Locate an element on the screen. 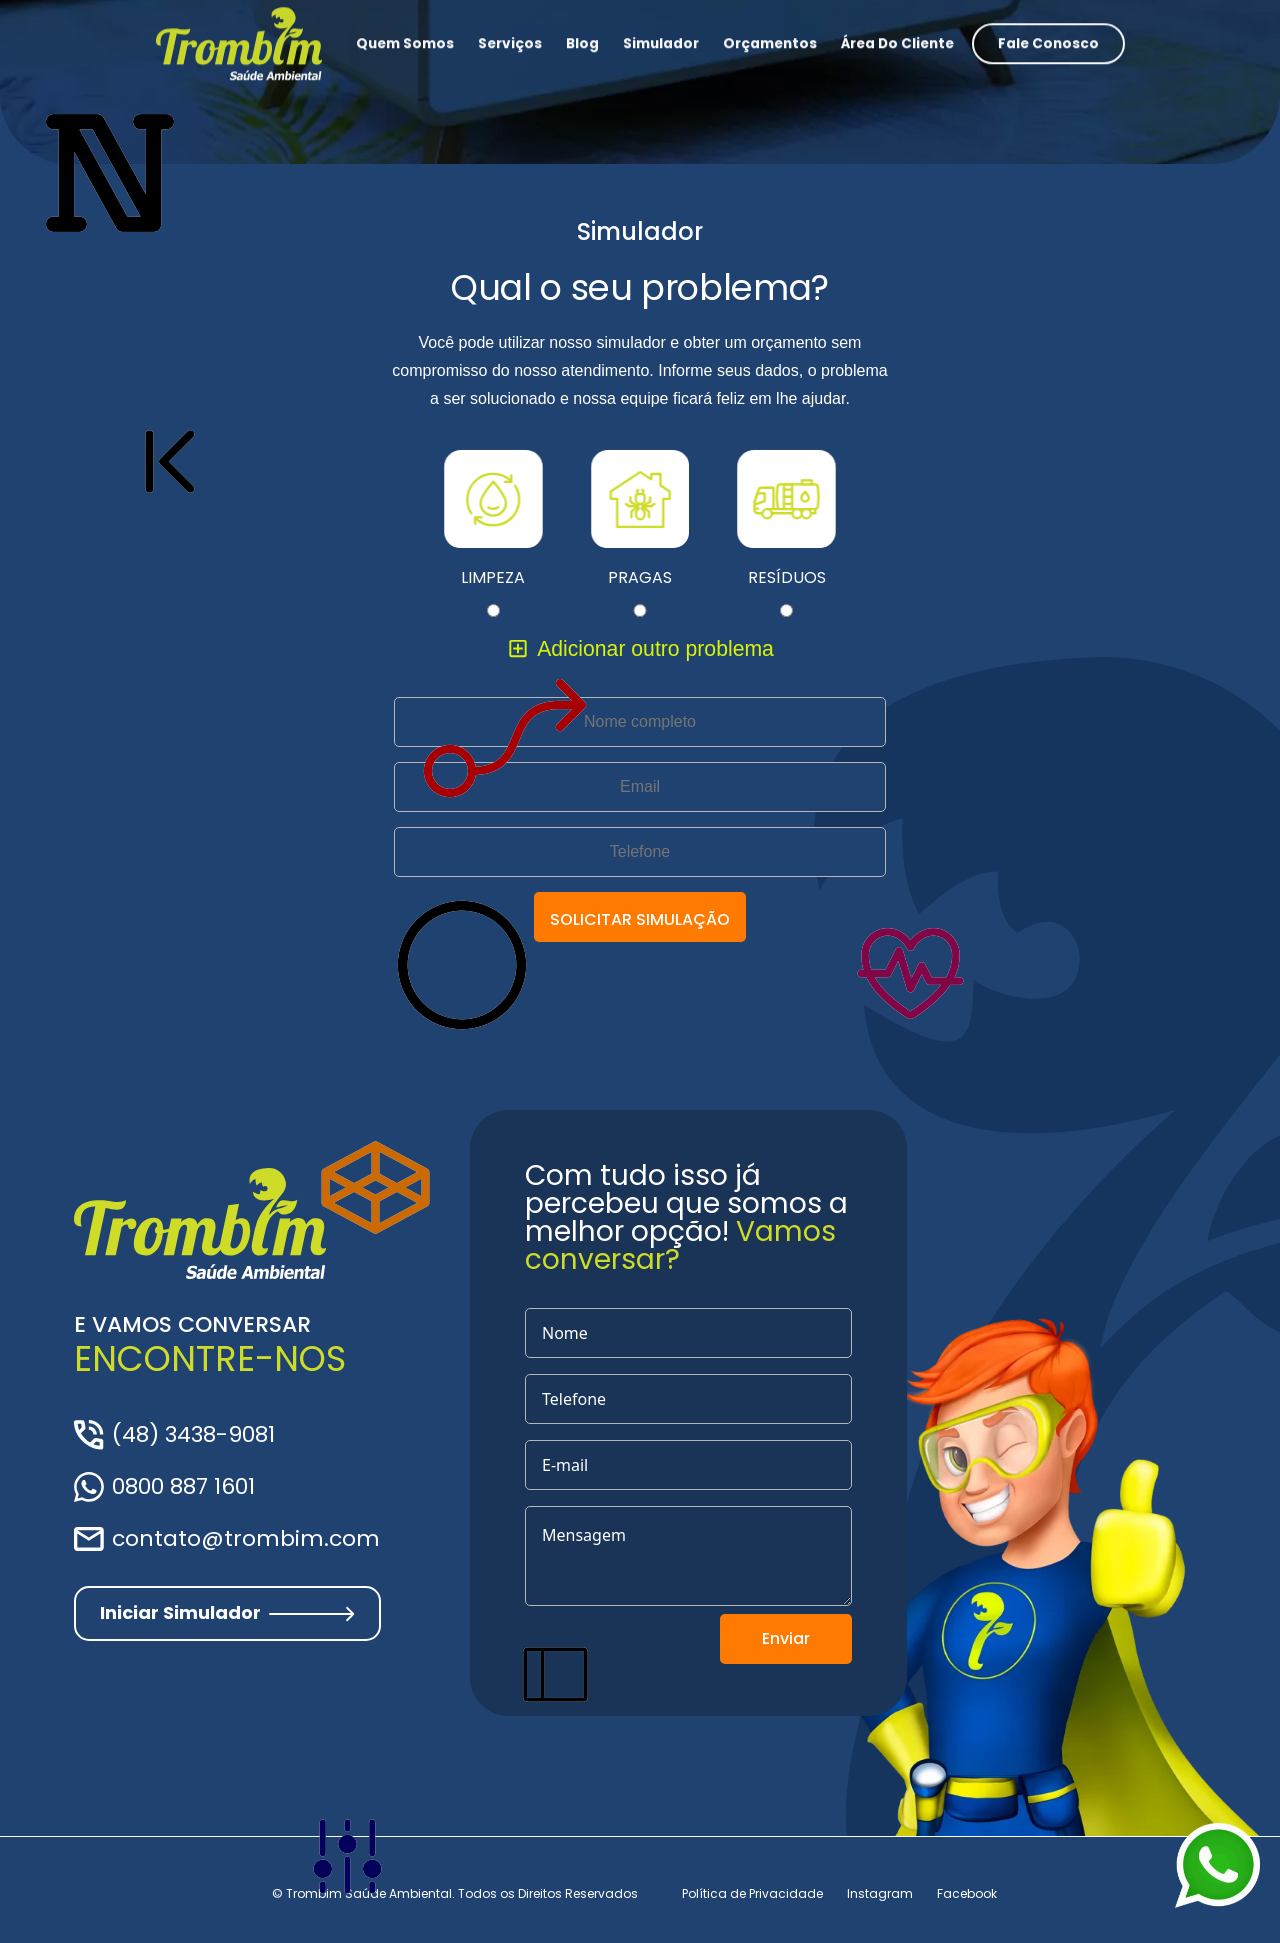 This screenshot has height=1943, width=1280. indicates a workflow or process flow direction is located at coordinates (505, 738).